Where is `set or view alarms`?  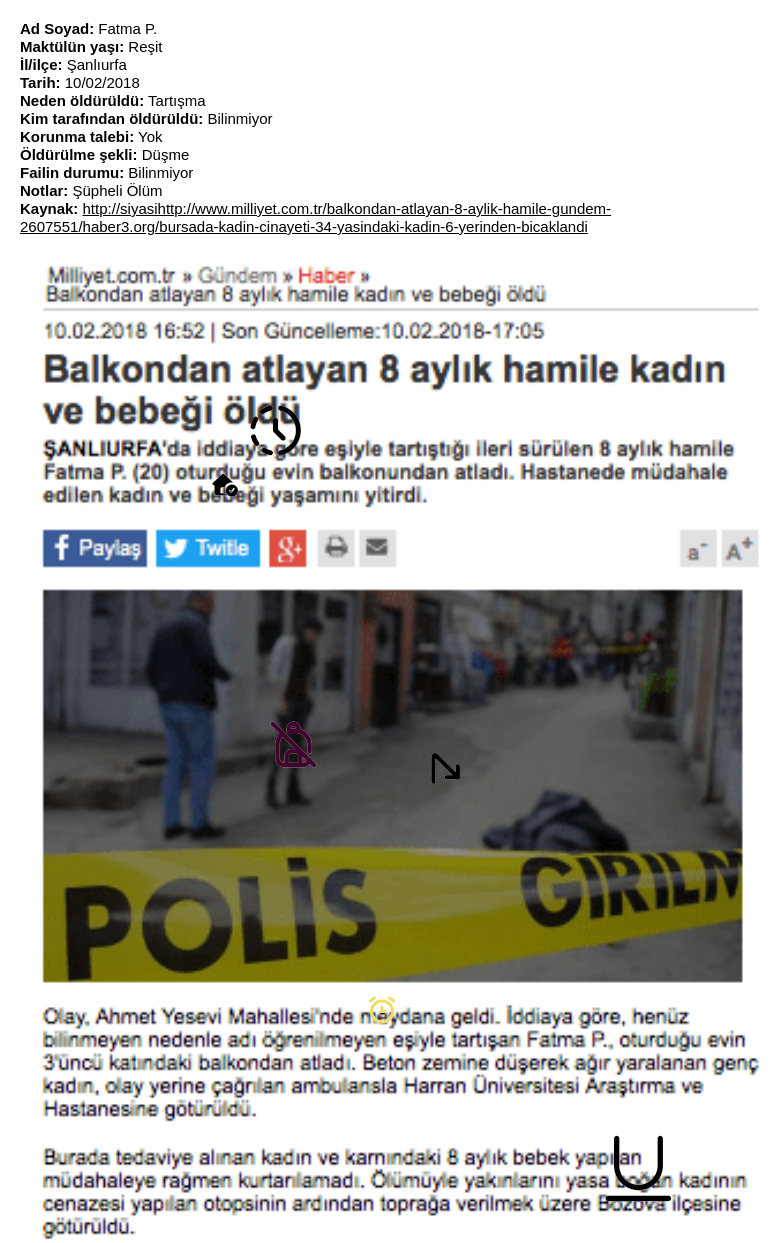 set or view alarms is located at coordinates (382, 1010).